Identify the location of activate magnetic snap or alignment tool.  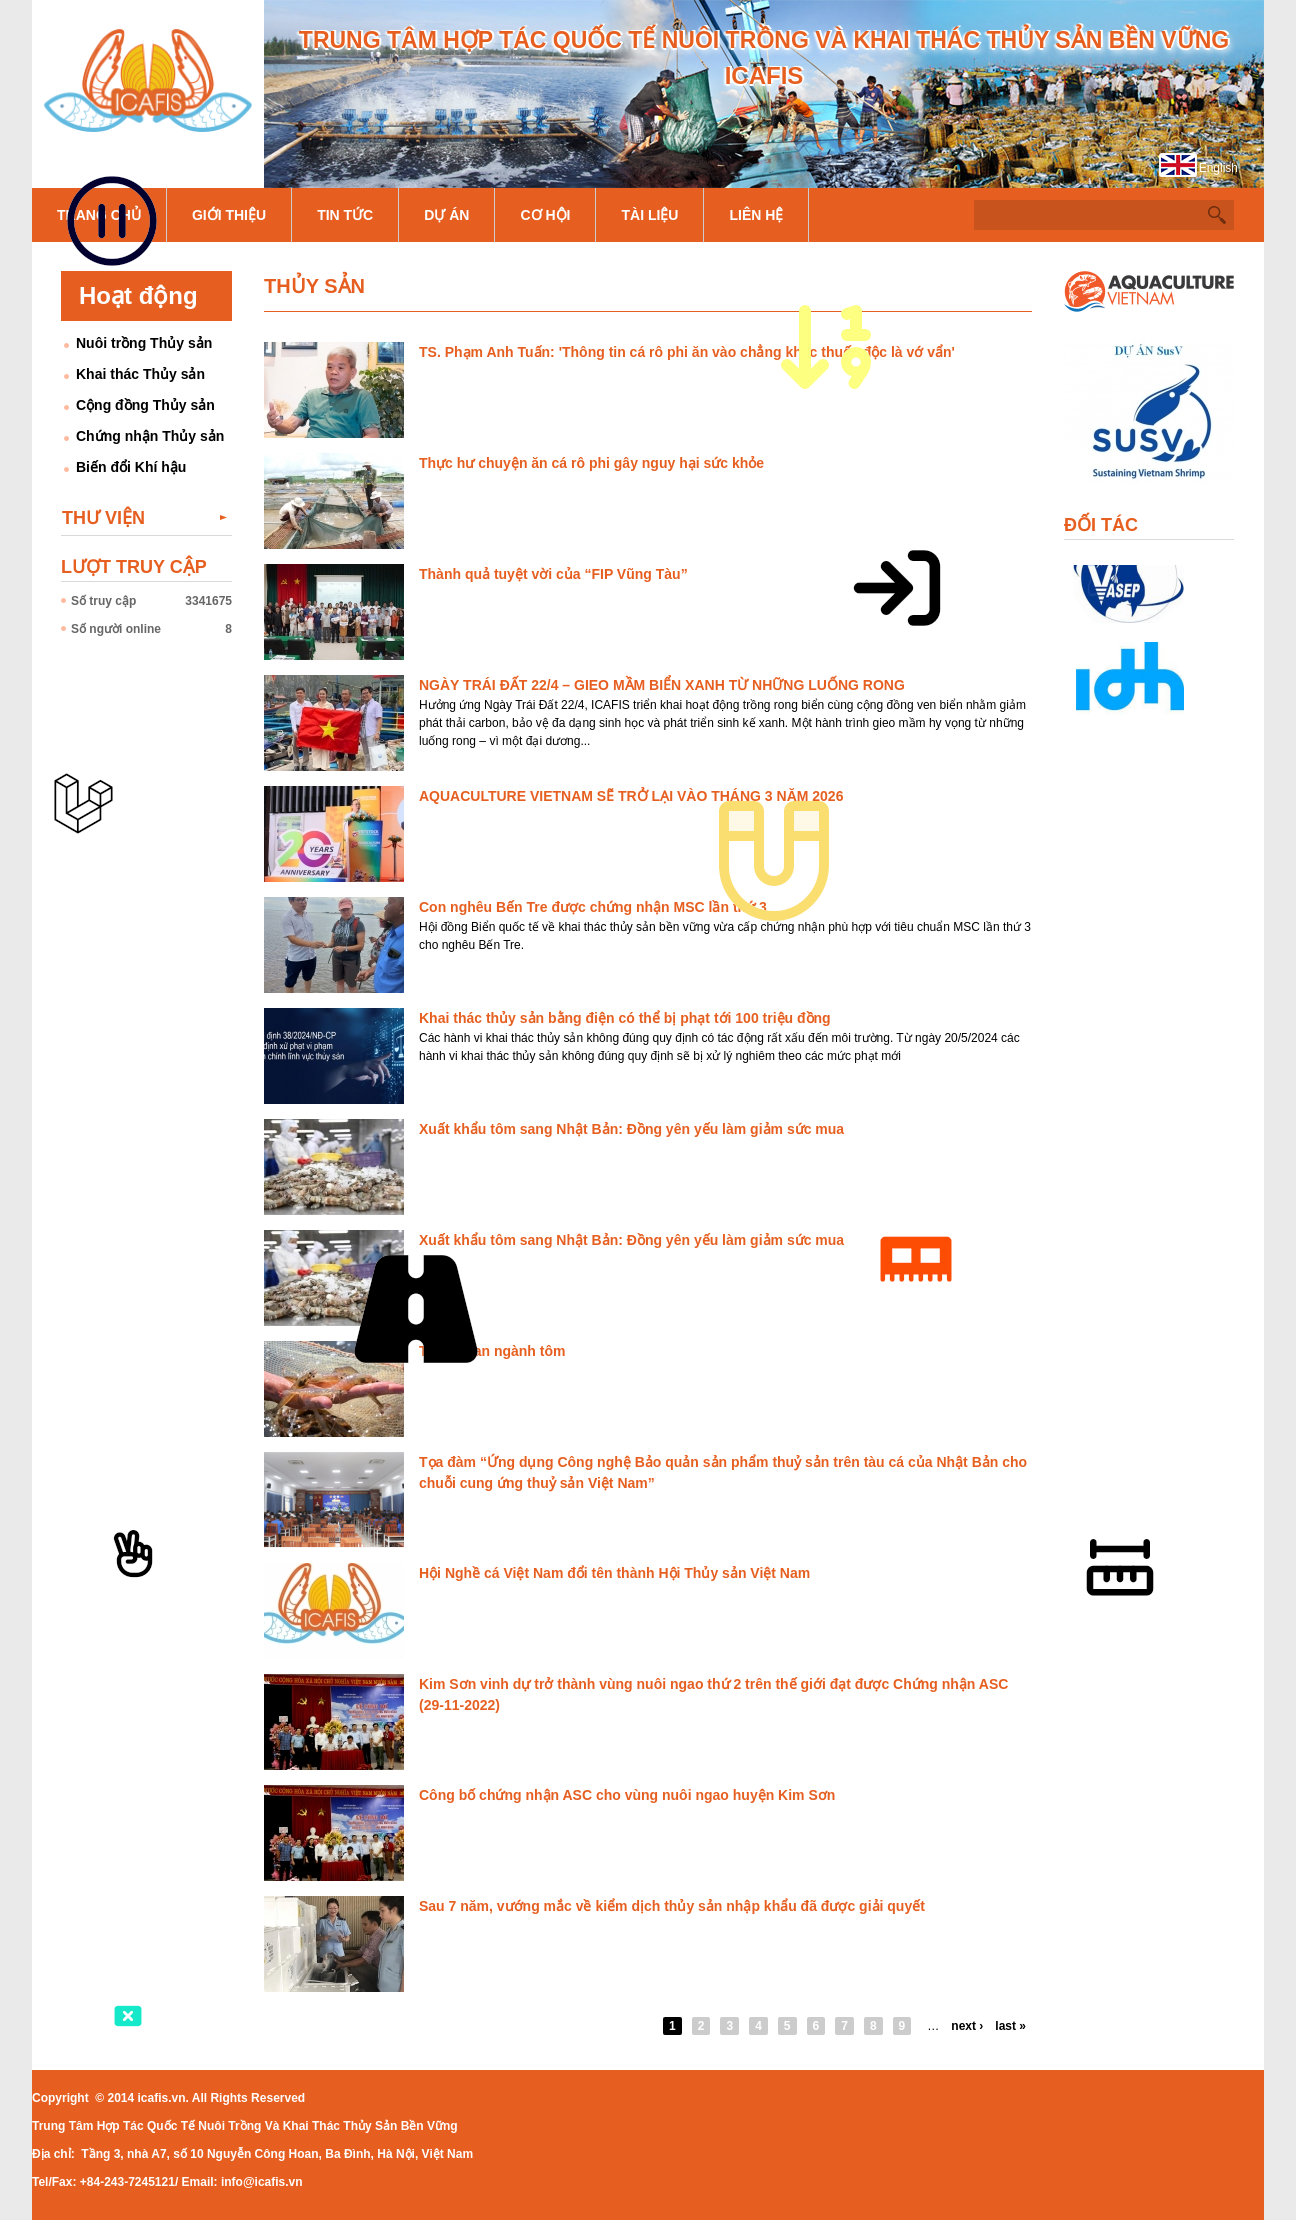
(774, 856).